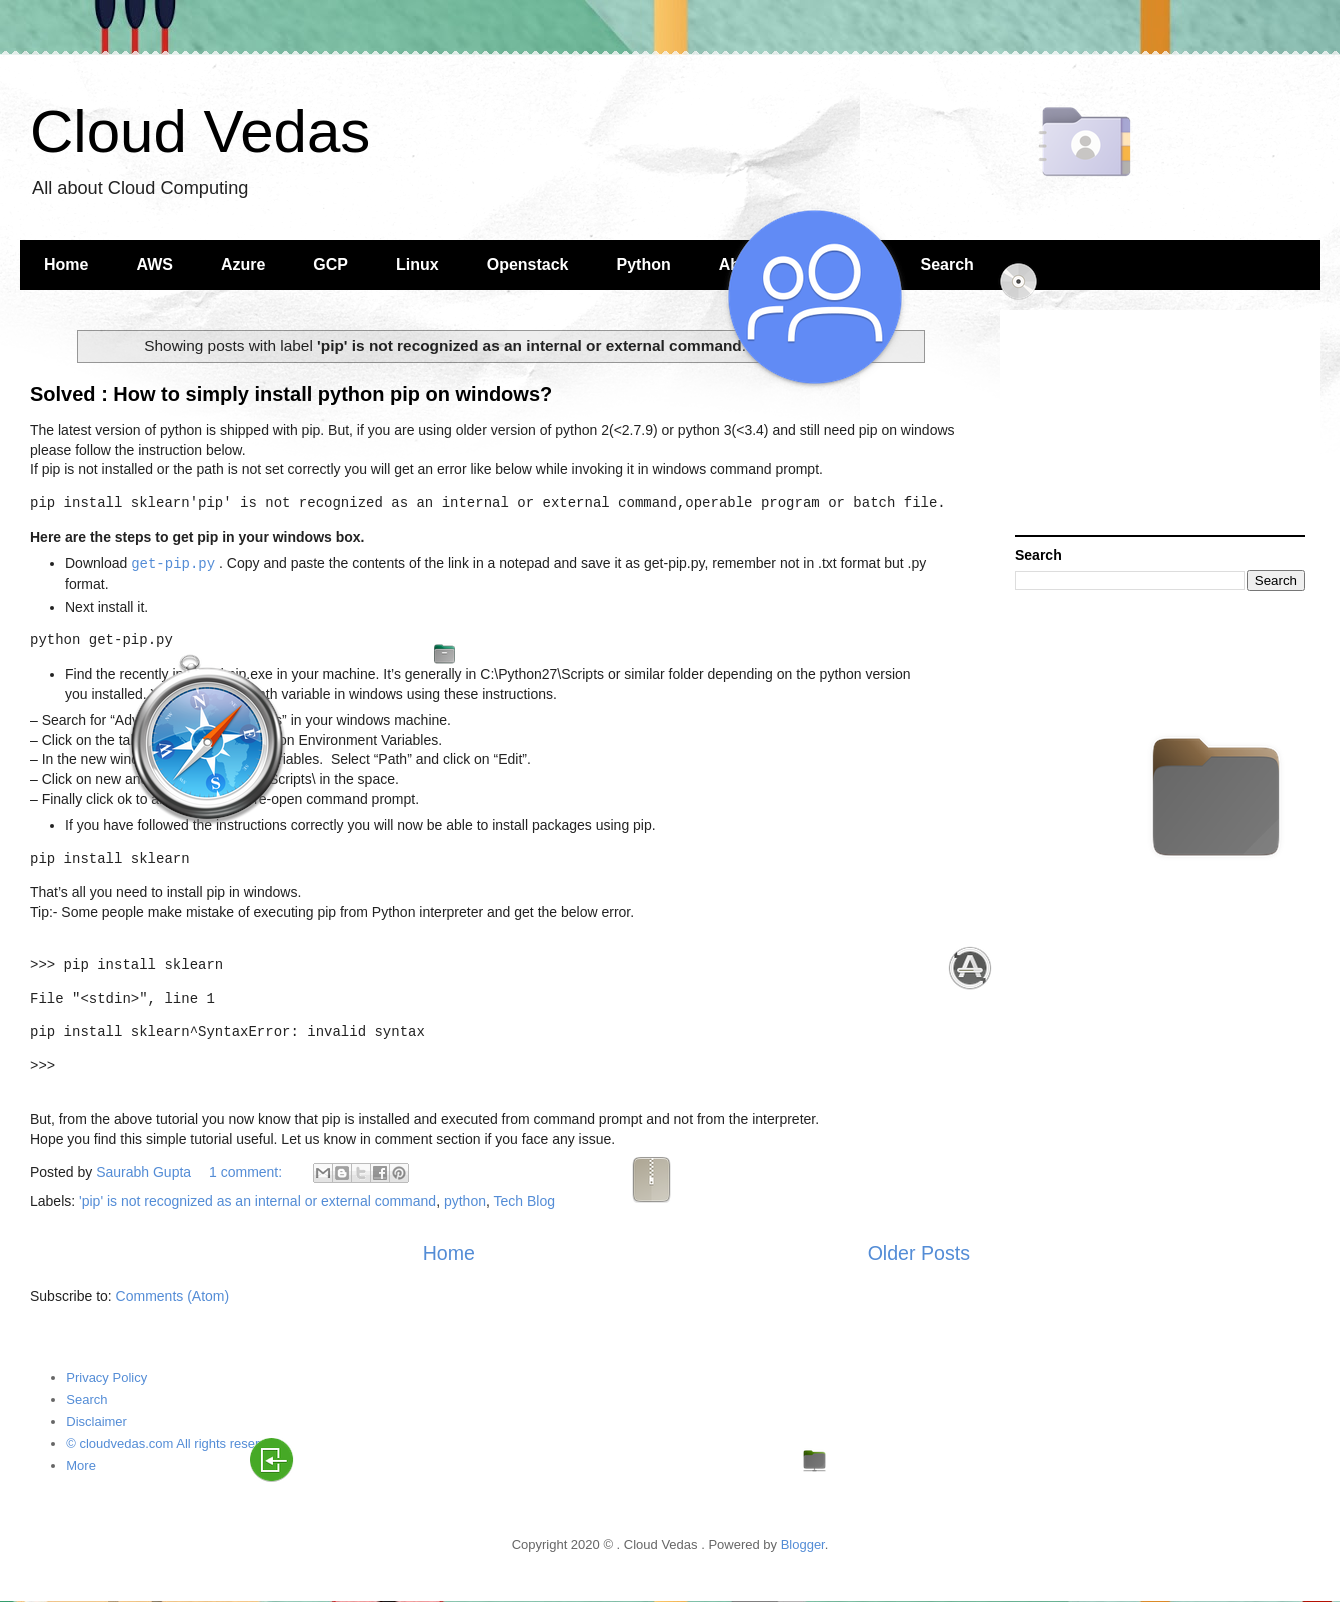 Image resolution: width=1340 pixels, height=1602 pixels. I want to click on indicates a CD-R or recordable disc media, so click(1018, 281).